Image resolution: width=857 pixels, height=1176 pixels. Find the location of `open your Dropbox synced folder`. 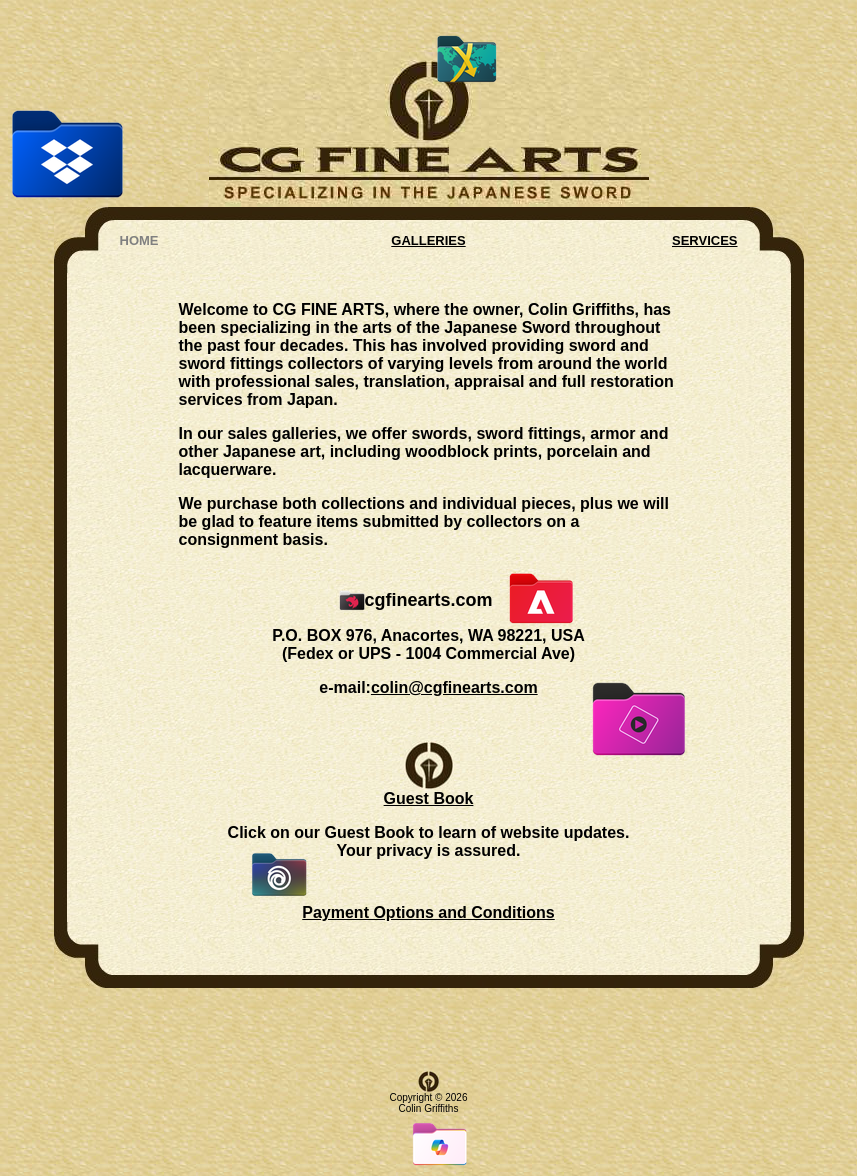

open your Dropbox synced folder is located at coordinates (67, 157).